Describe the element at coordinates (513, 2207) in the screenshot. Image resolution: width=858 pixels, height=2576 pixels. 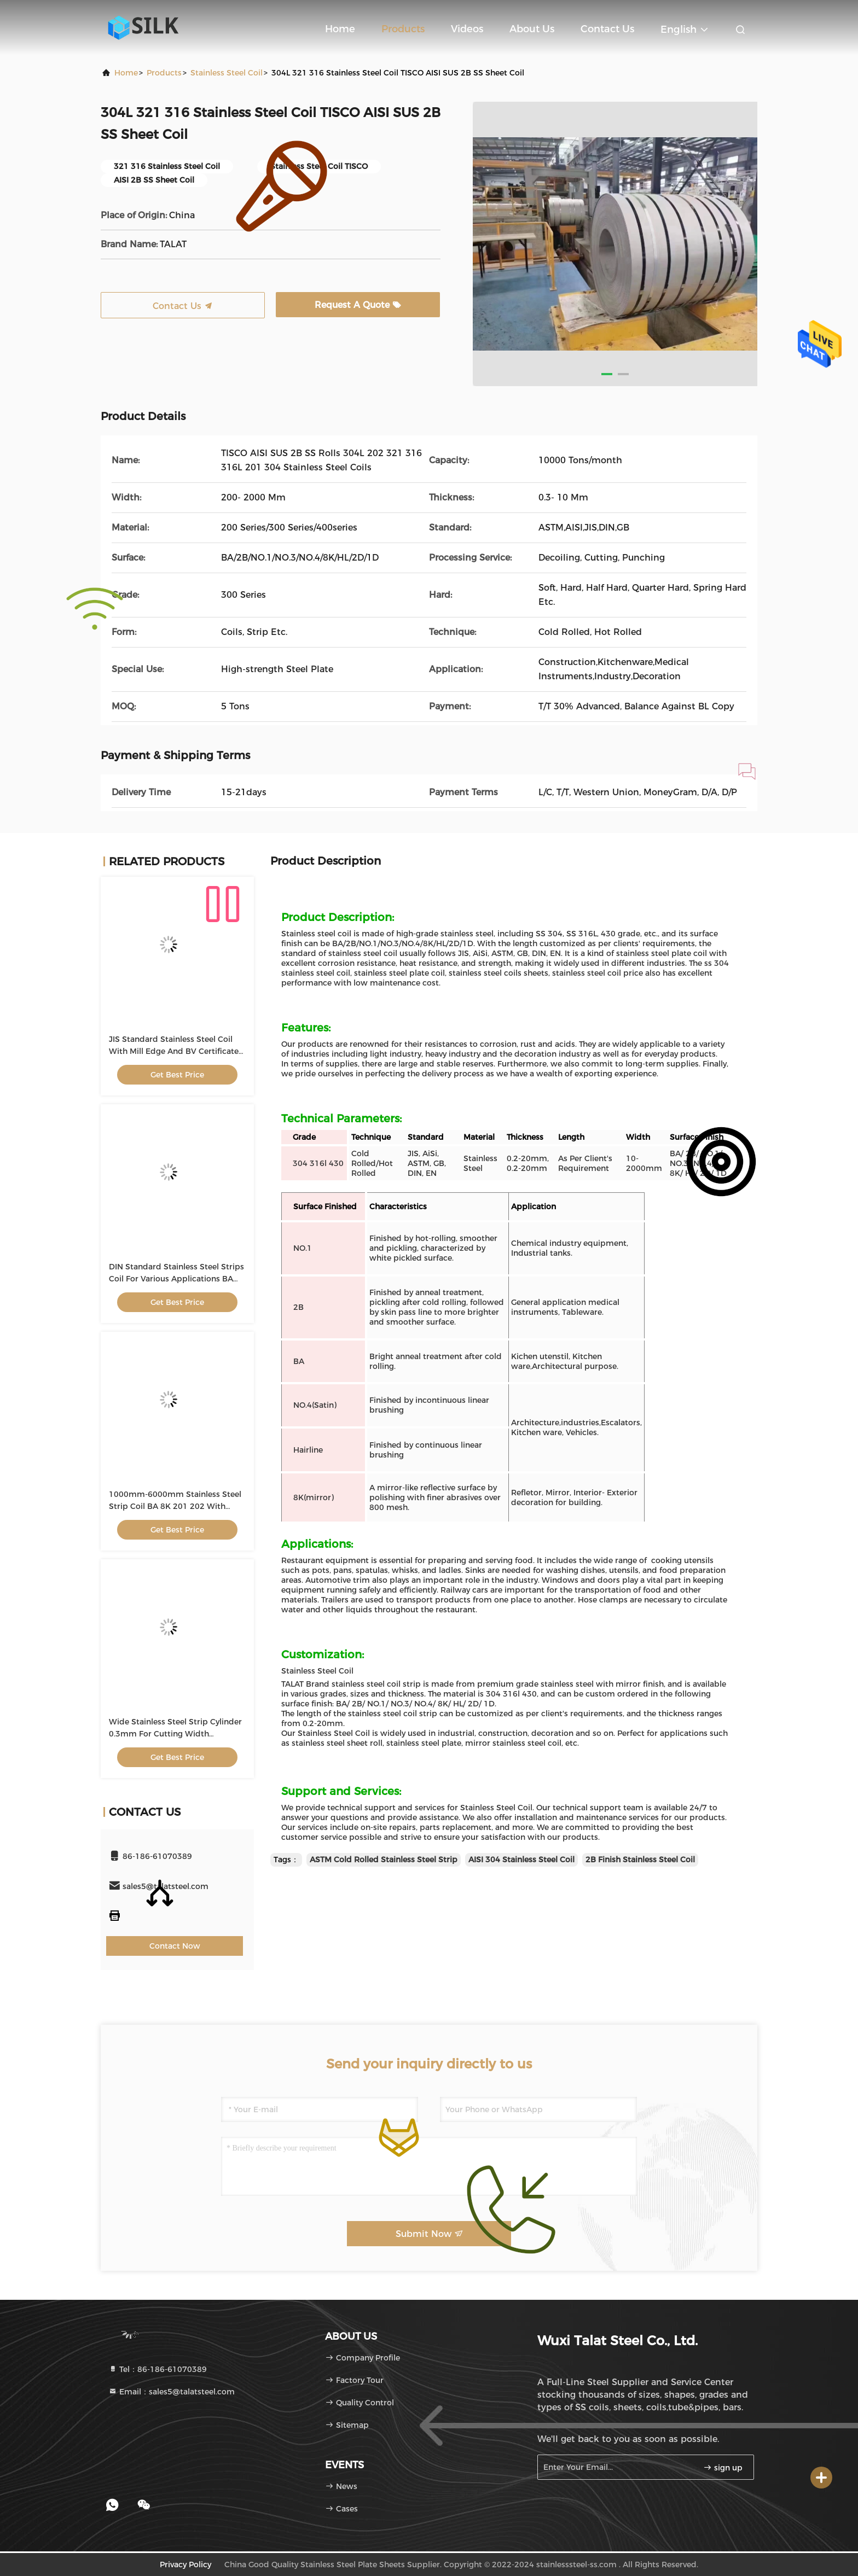
I see `incoming call notification` at that location.